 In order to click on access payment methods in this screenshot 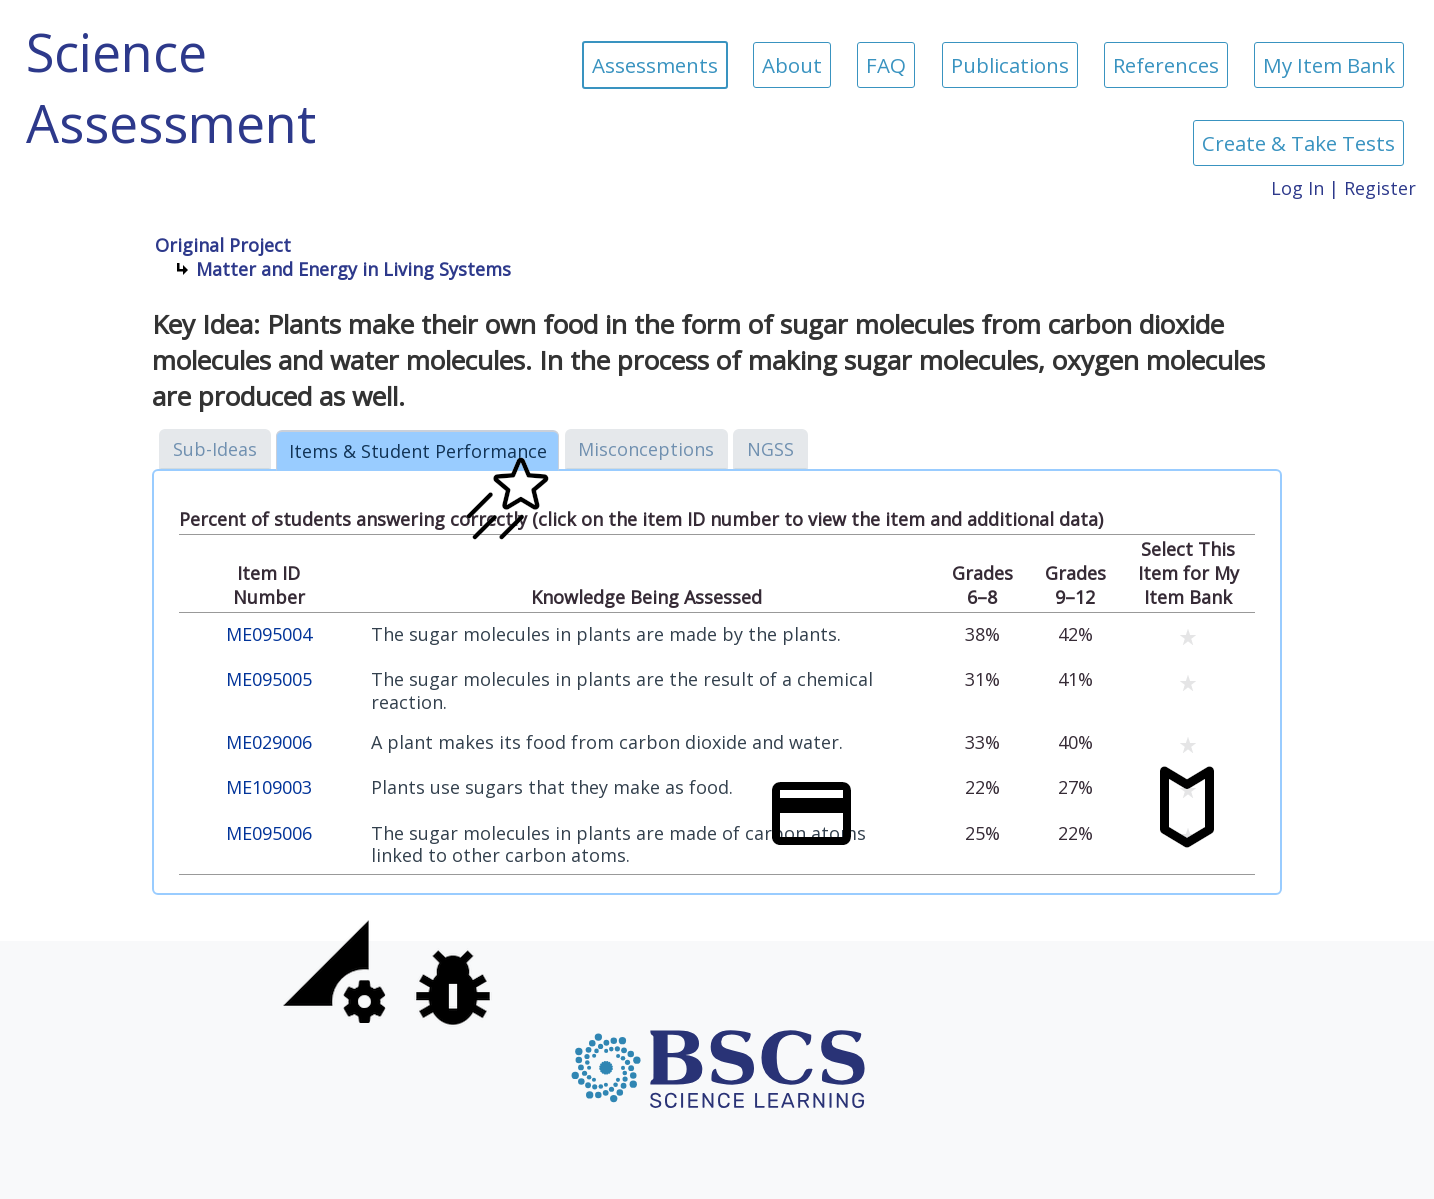, I will do `click(811, 813)`.